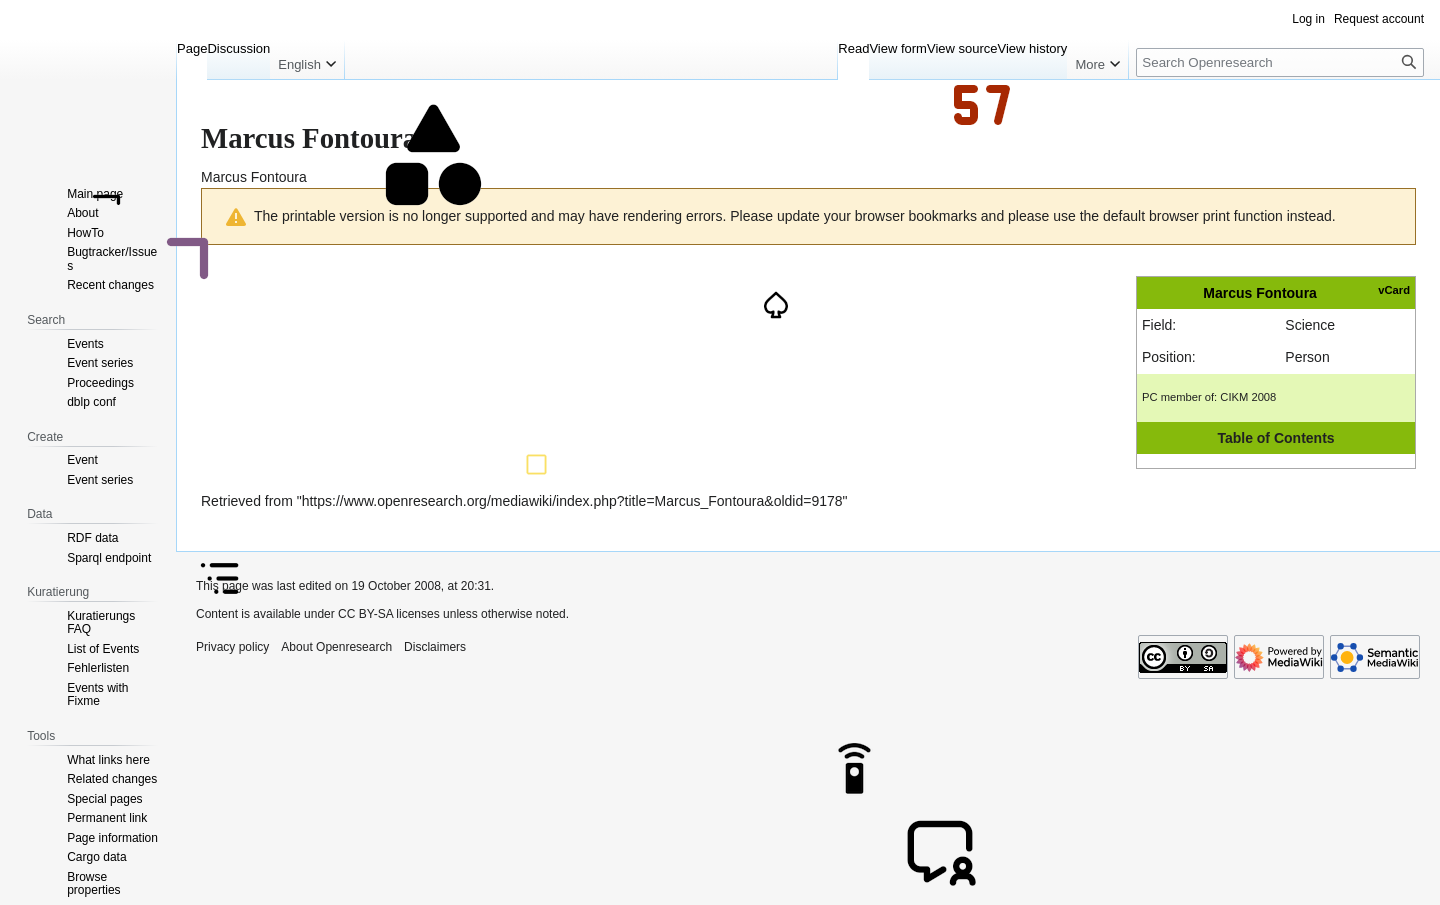 The width and height of the screenshot is (1440, 905). I want to click on access shape tools or drawing options, so click(433, 157).